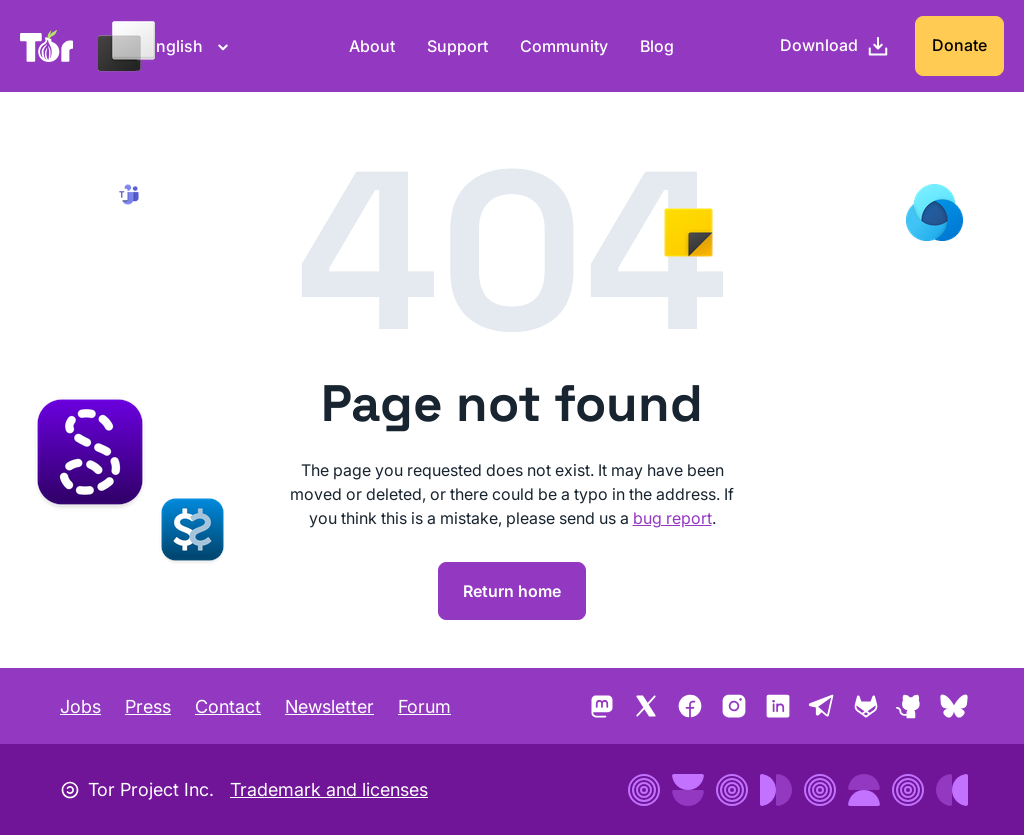 The width and height of the screenshot is (1024, 835). What do you see at coordinates (127, 194) in the screenshot?
I see `open microsoft teams` at bounding box center [127, 194].